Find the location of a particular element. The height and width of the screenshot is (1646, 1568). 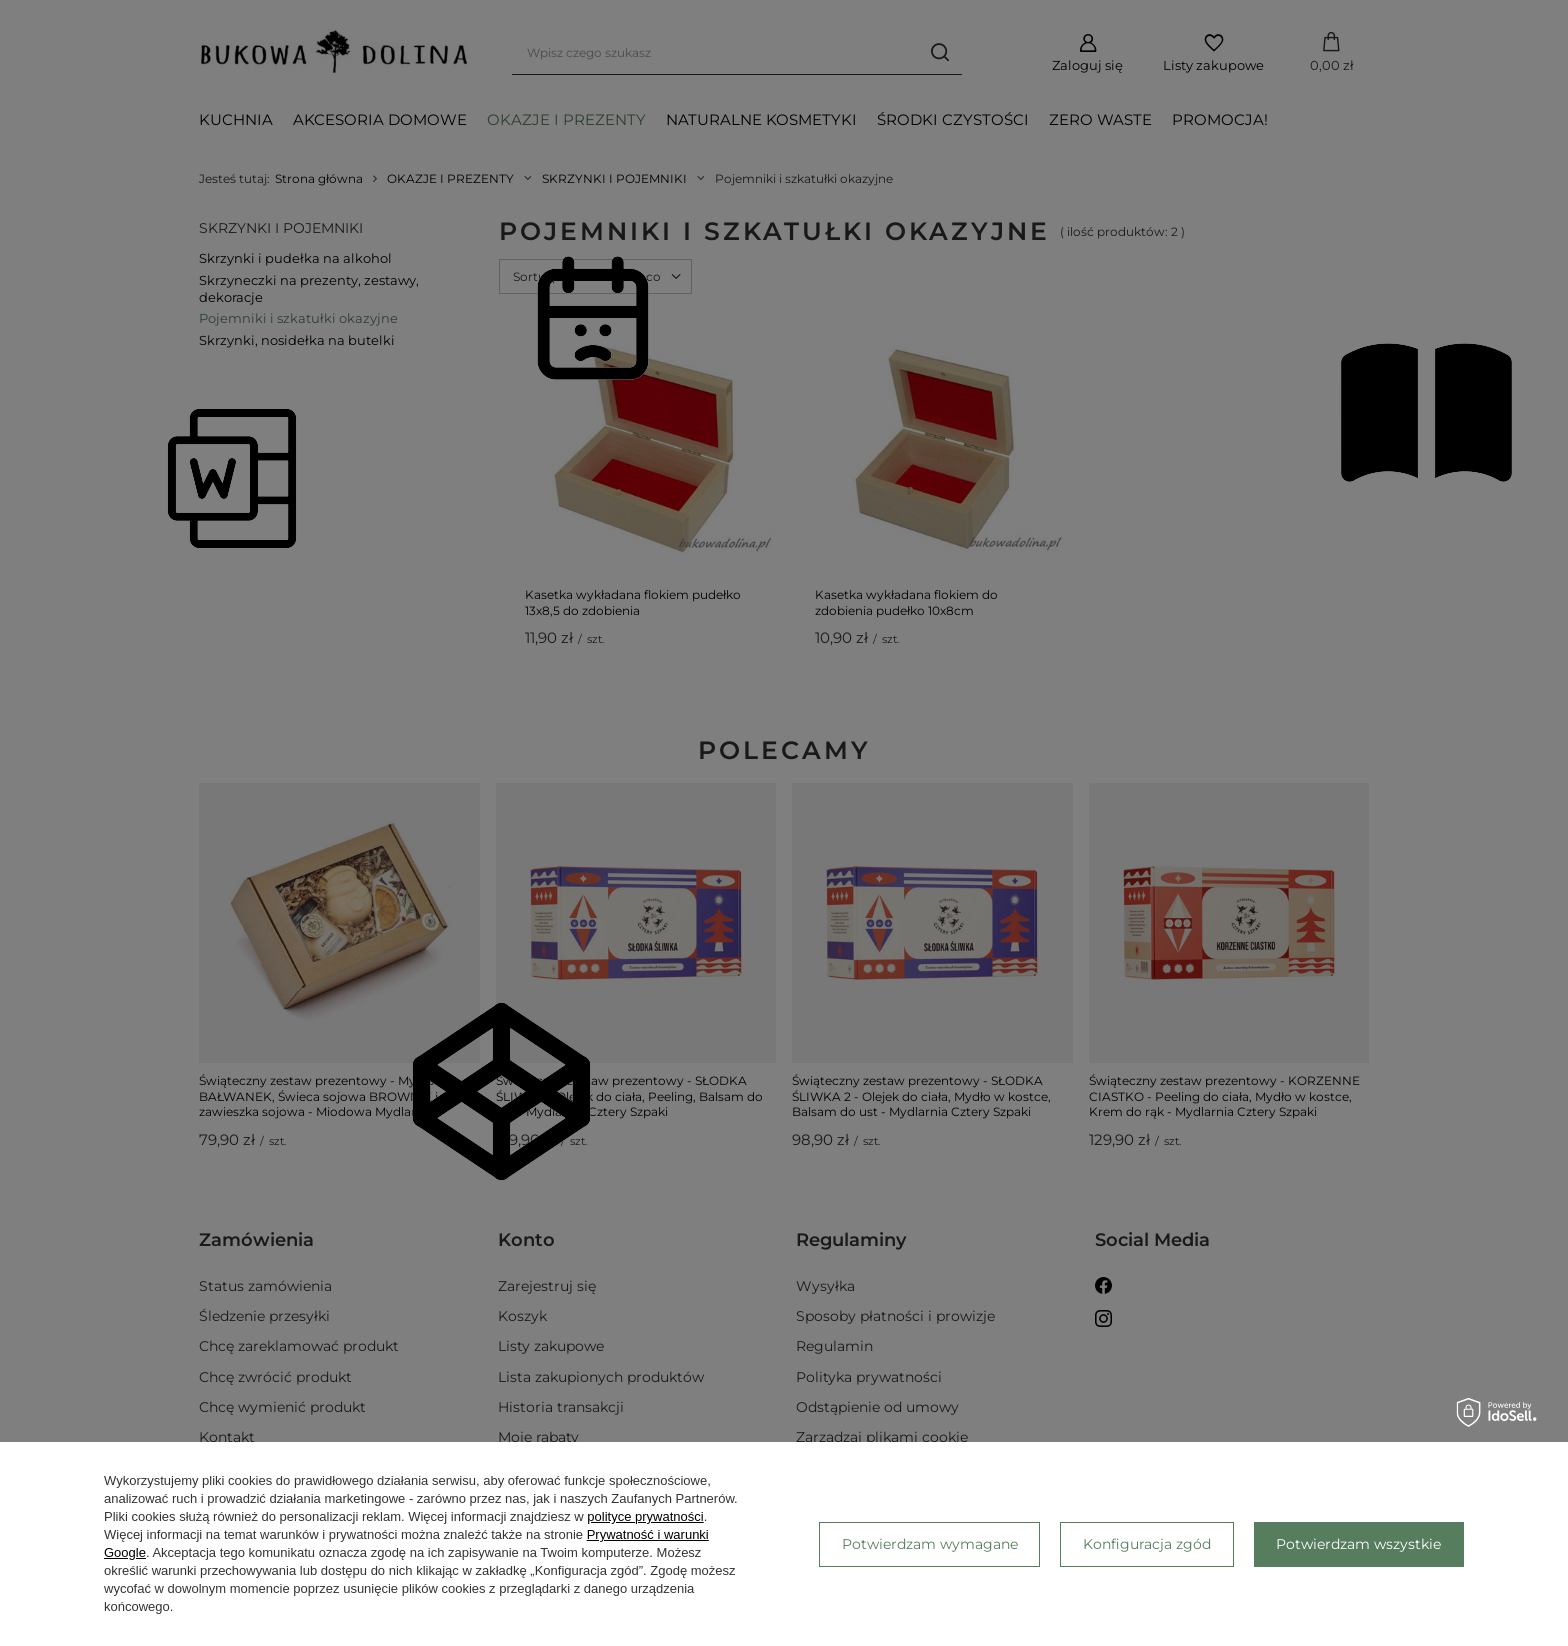

no events scheduled for this date is located at coordinates (593, 318).